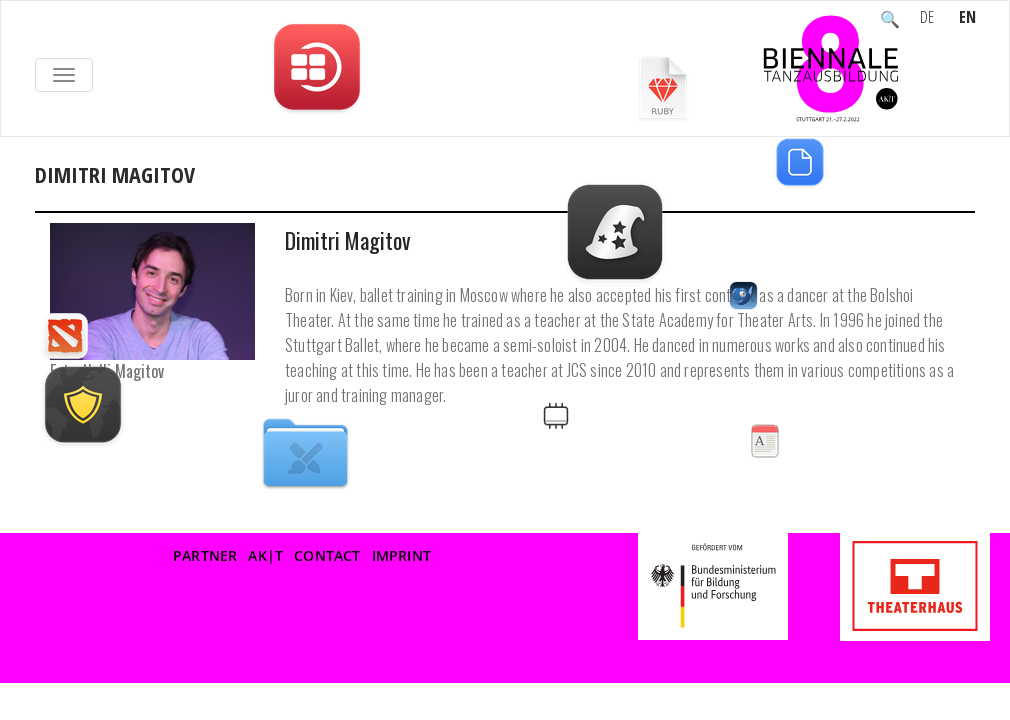 Image resolution: width=1010 pixels, height=720 pixels. Describe the element at coordinates (615, 232) in the screenshot. I see `open ImageMagick display application` at that location.